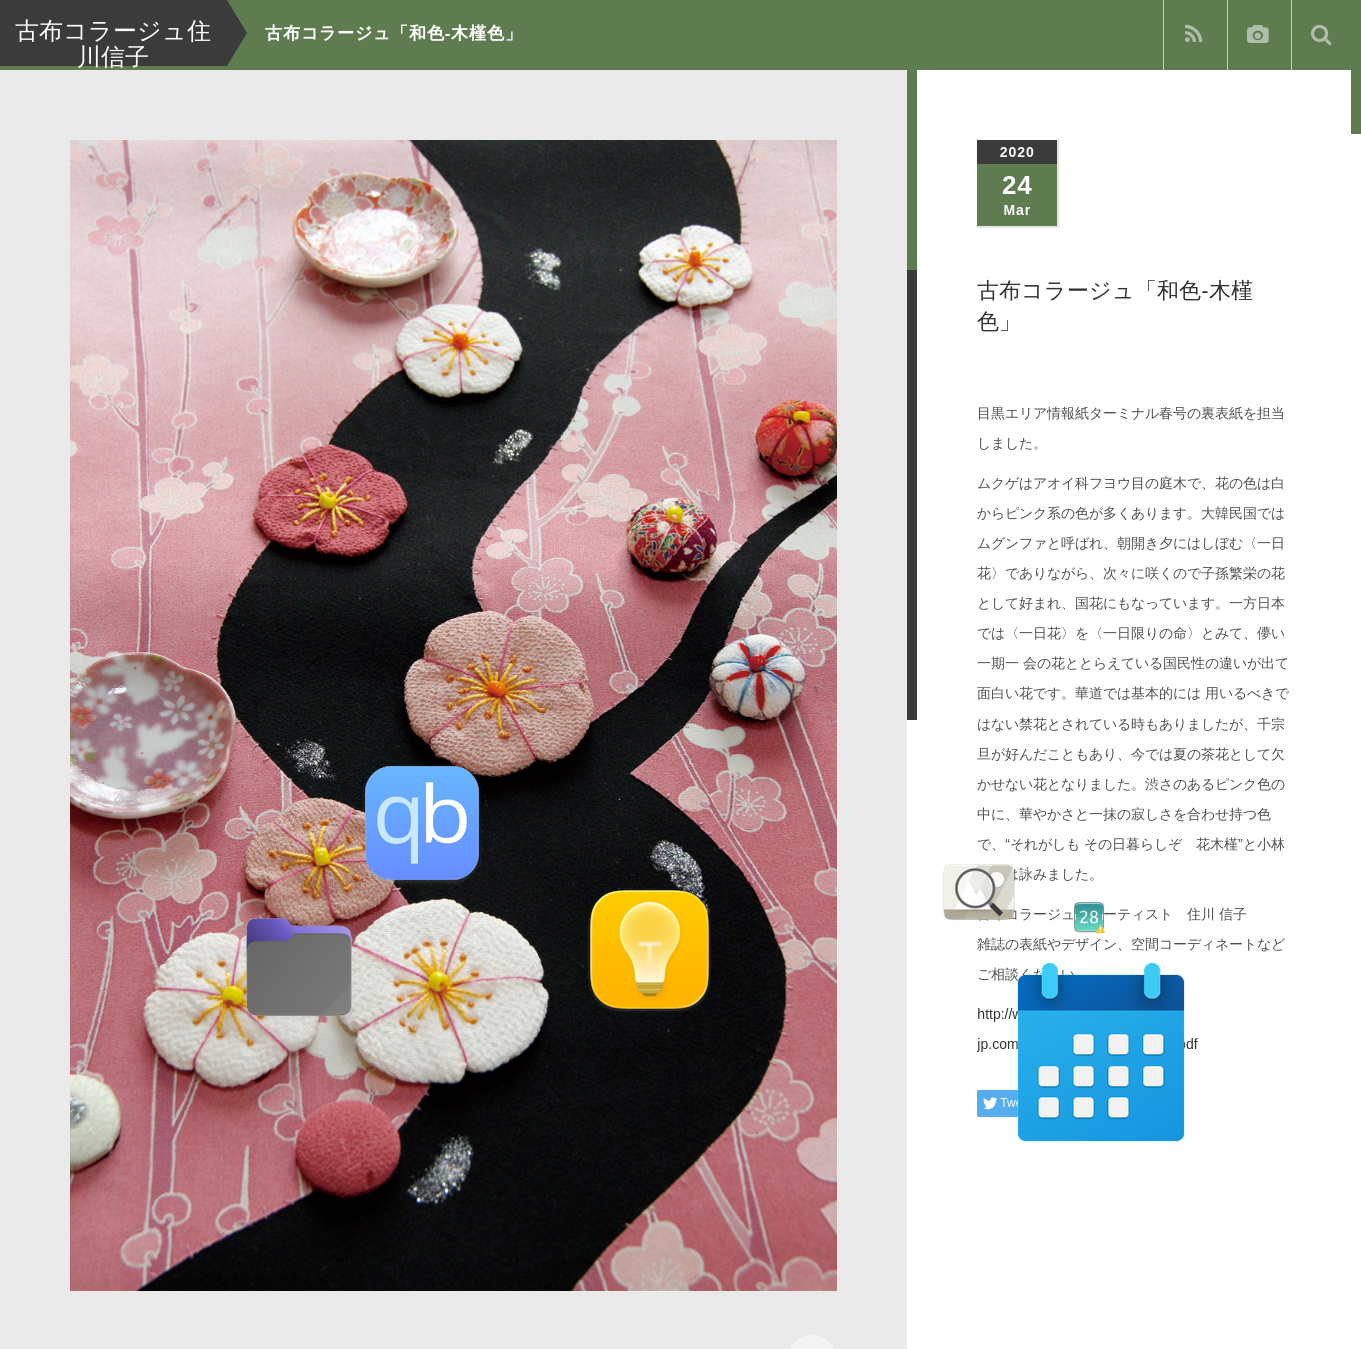 Image resolution: width=1361 pixels, height=1349 pixels. Describe the element at coordinates (1101, 1058) in the screenshot. I see `open the calendar app` at that location.